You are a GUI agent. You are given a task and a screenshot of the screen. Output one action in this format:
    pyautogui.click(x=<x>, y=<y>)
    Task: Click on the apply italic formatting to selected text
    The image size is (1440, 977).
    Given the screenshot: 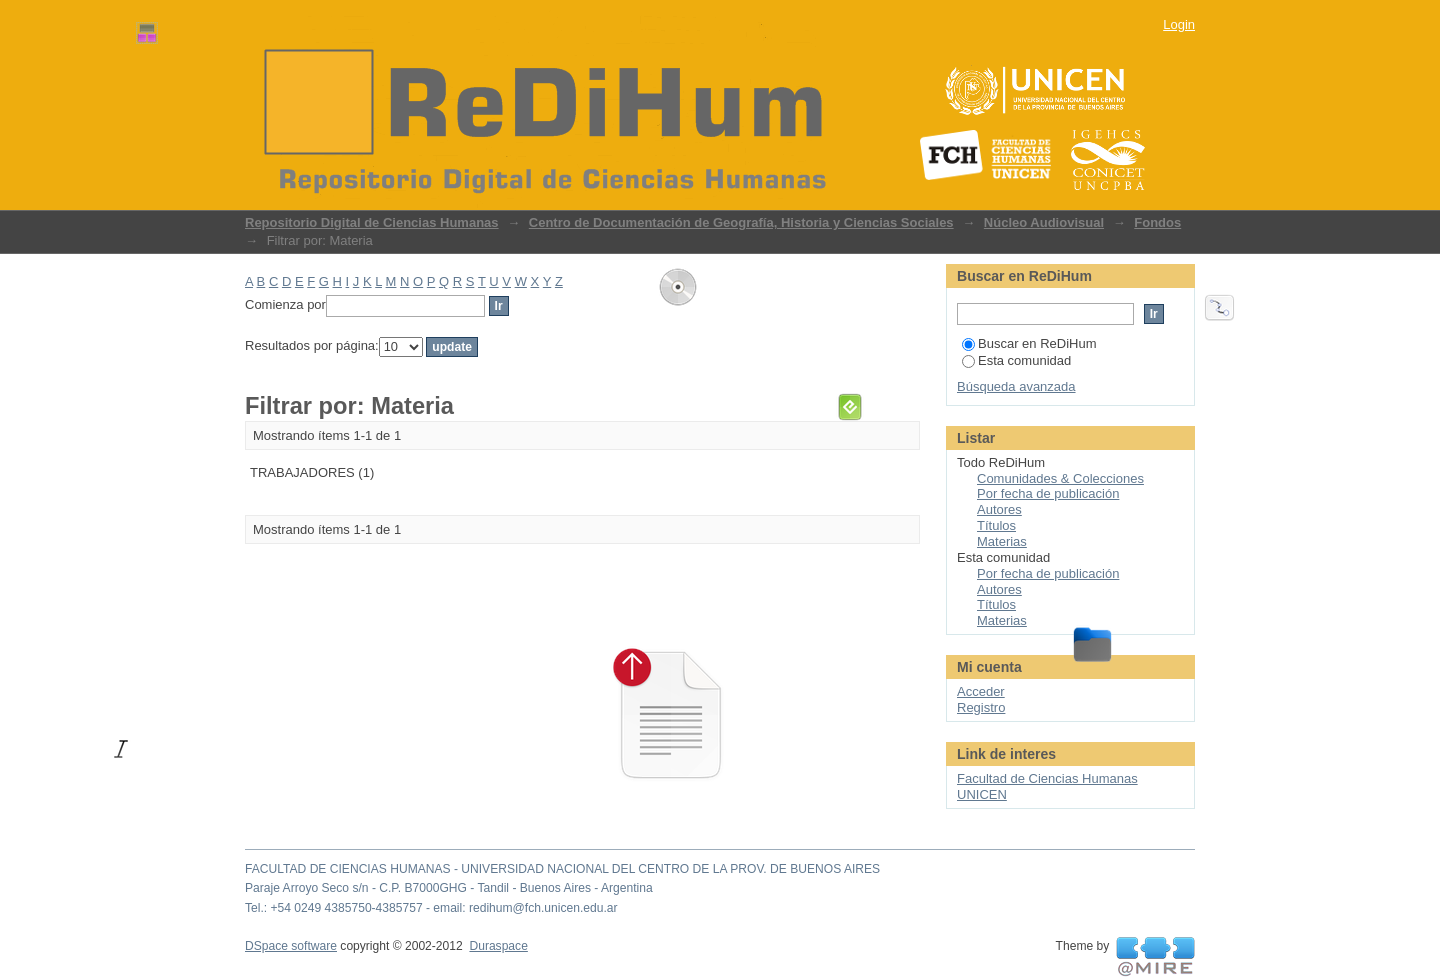 What is the action you would take?
    pyautogui.click(x=121, y=749)
    